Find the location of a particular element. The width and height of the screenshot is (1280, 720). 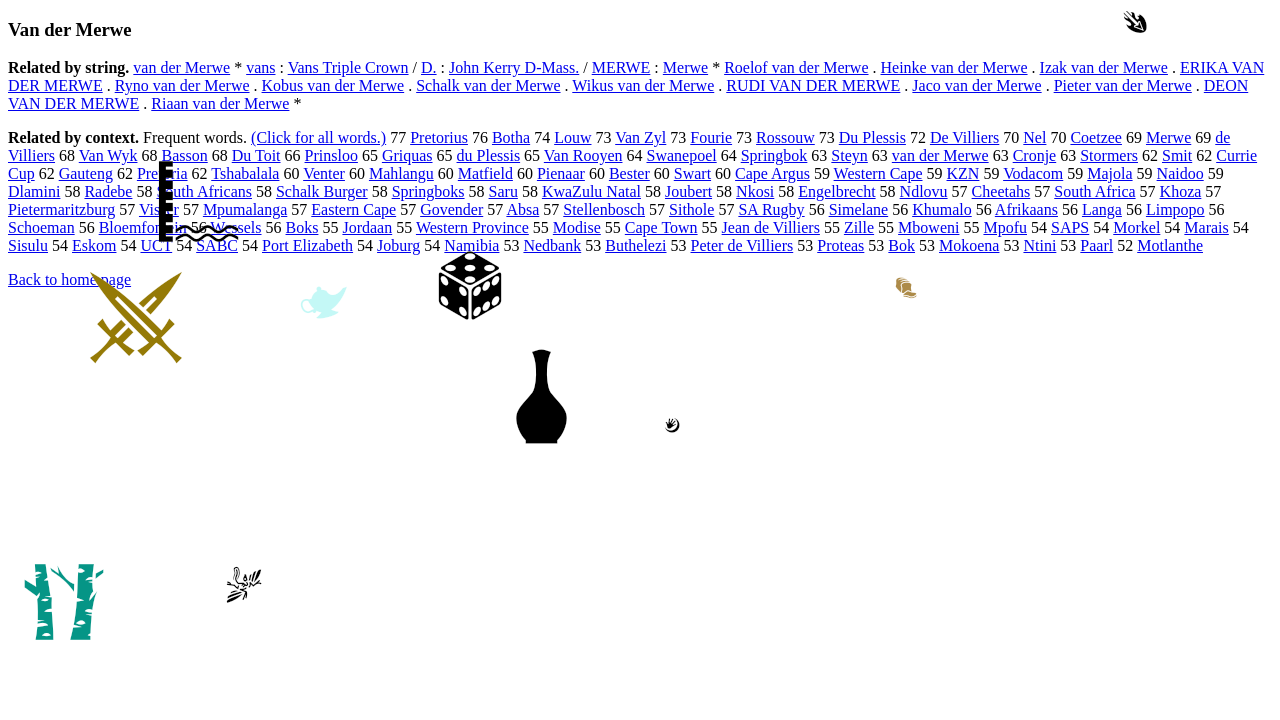

access wish or bonus features is located at coordinates (324, 303).